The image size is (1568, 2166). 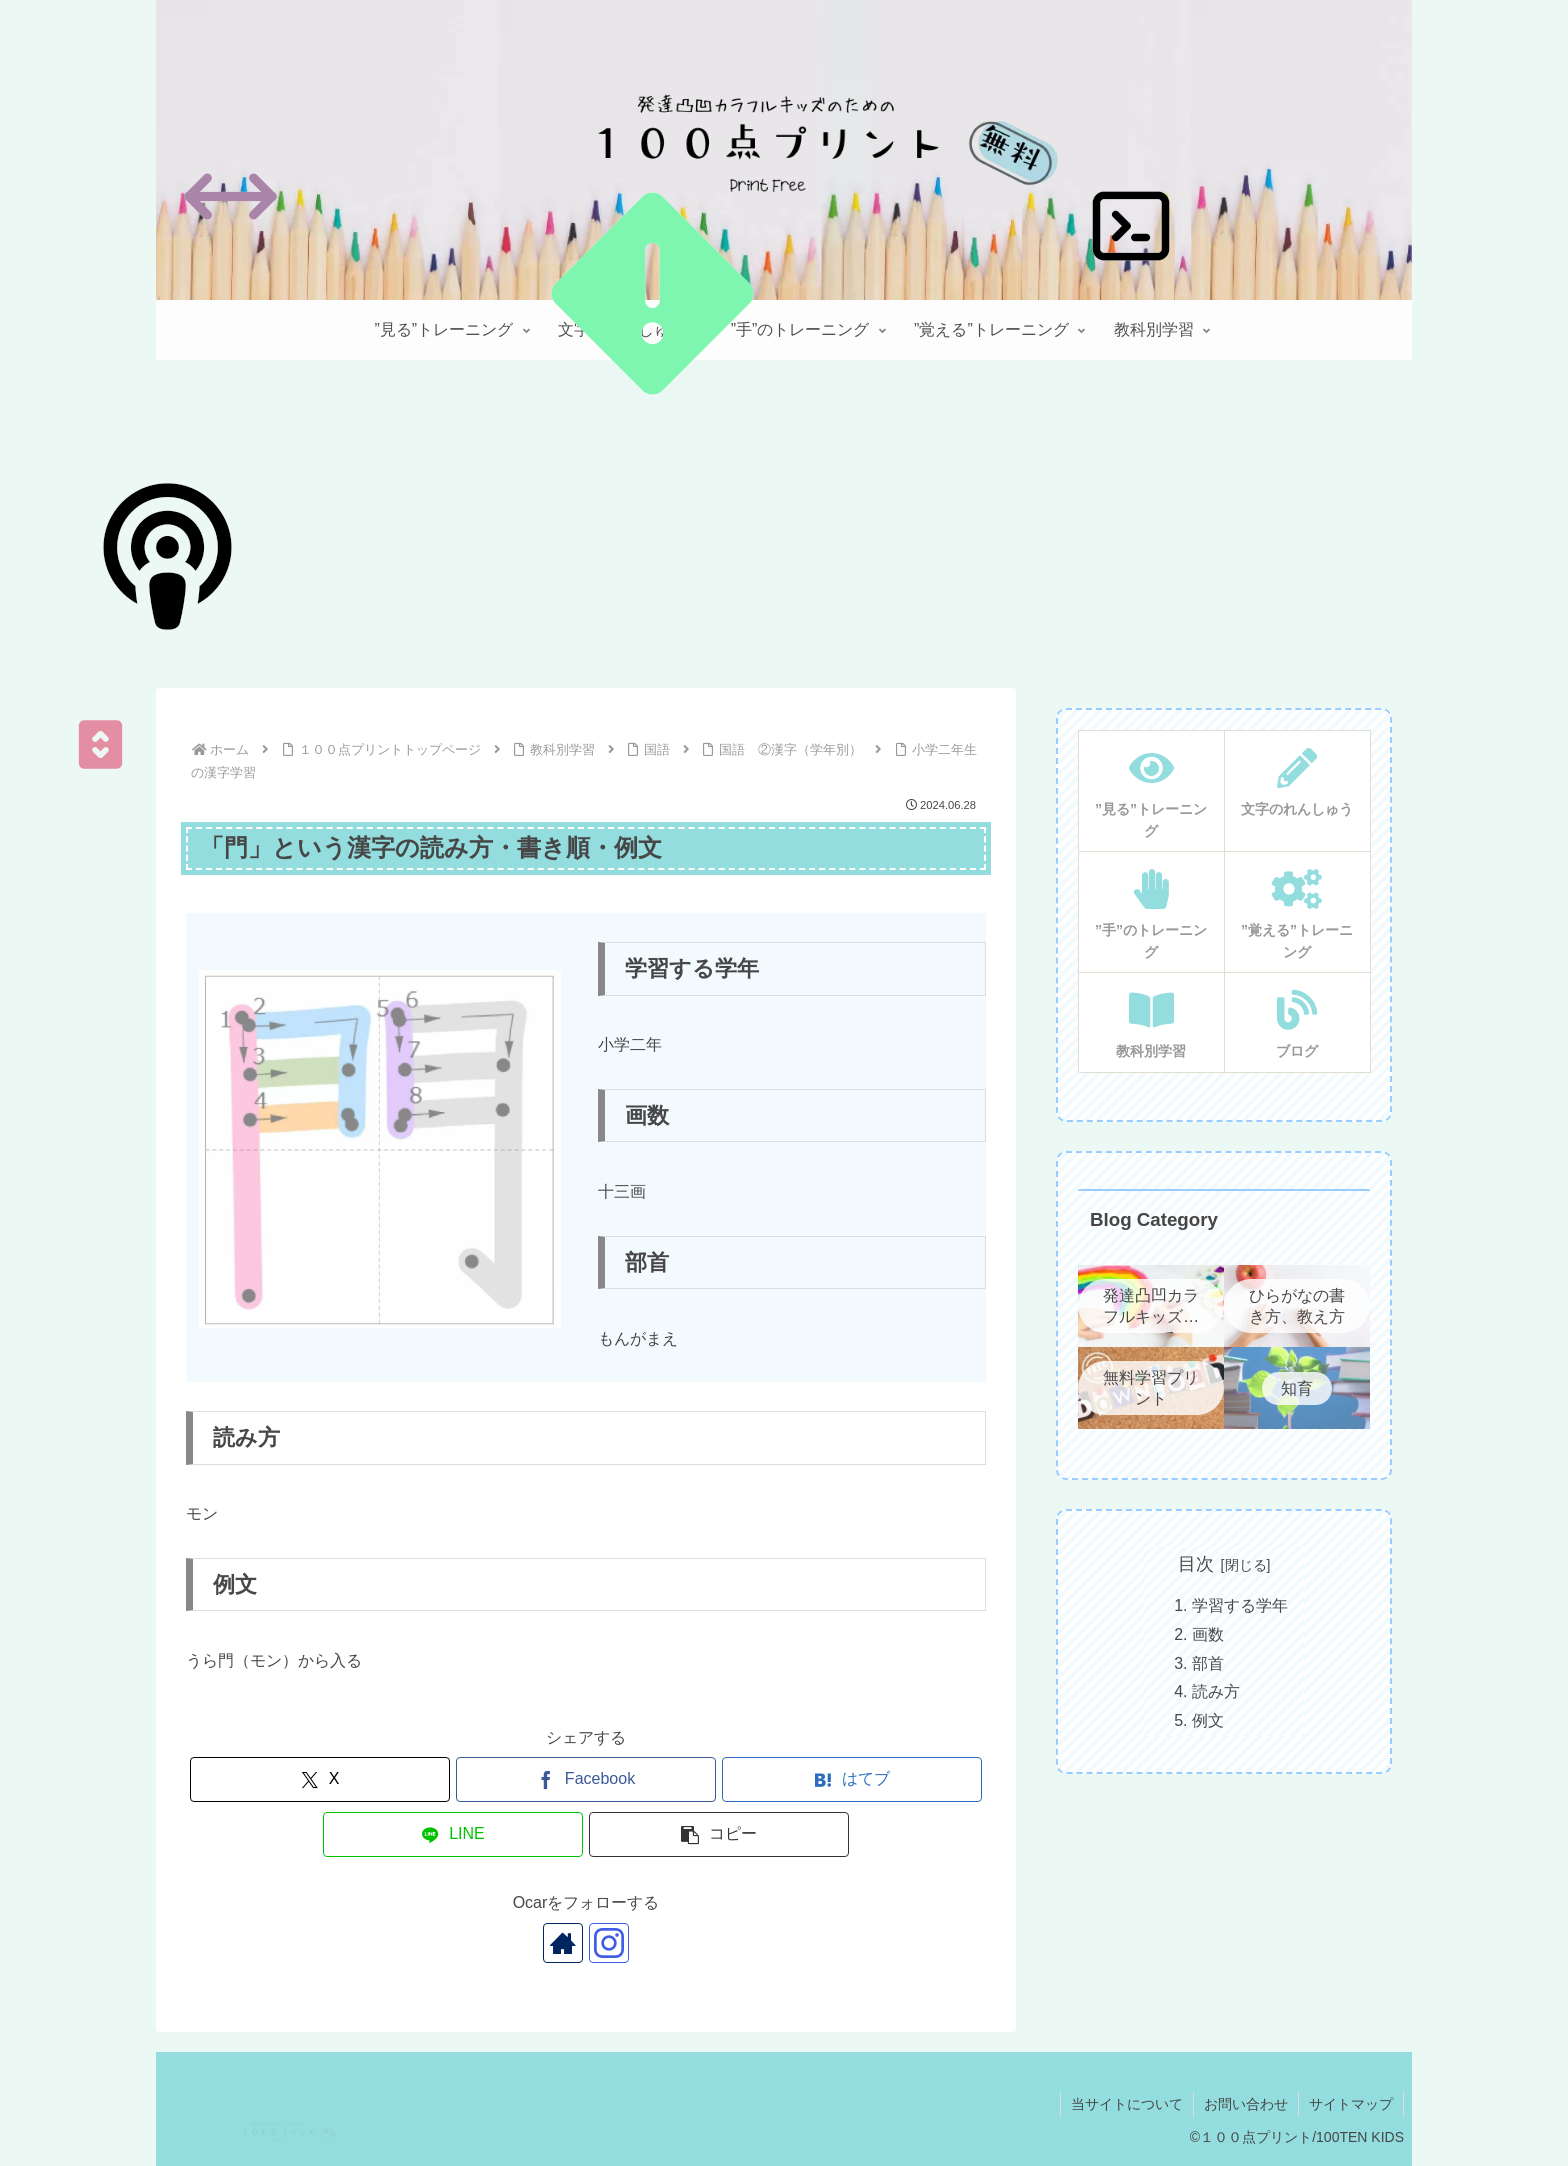 What do you see at coordinates (230, 196) in the screenshot?
I see `resize element horizontally` at bounding box center [230, 196].